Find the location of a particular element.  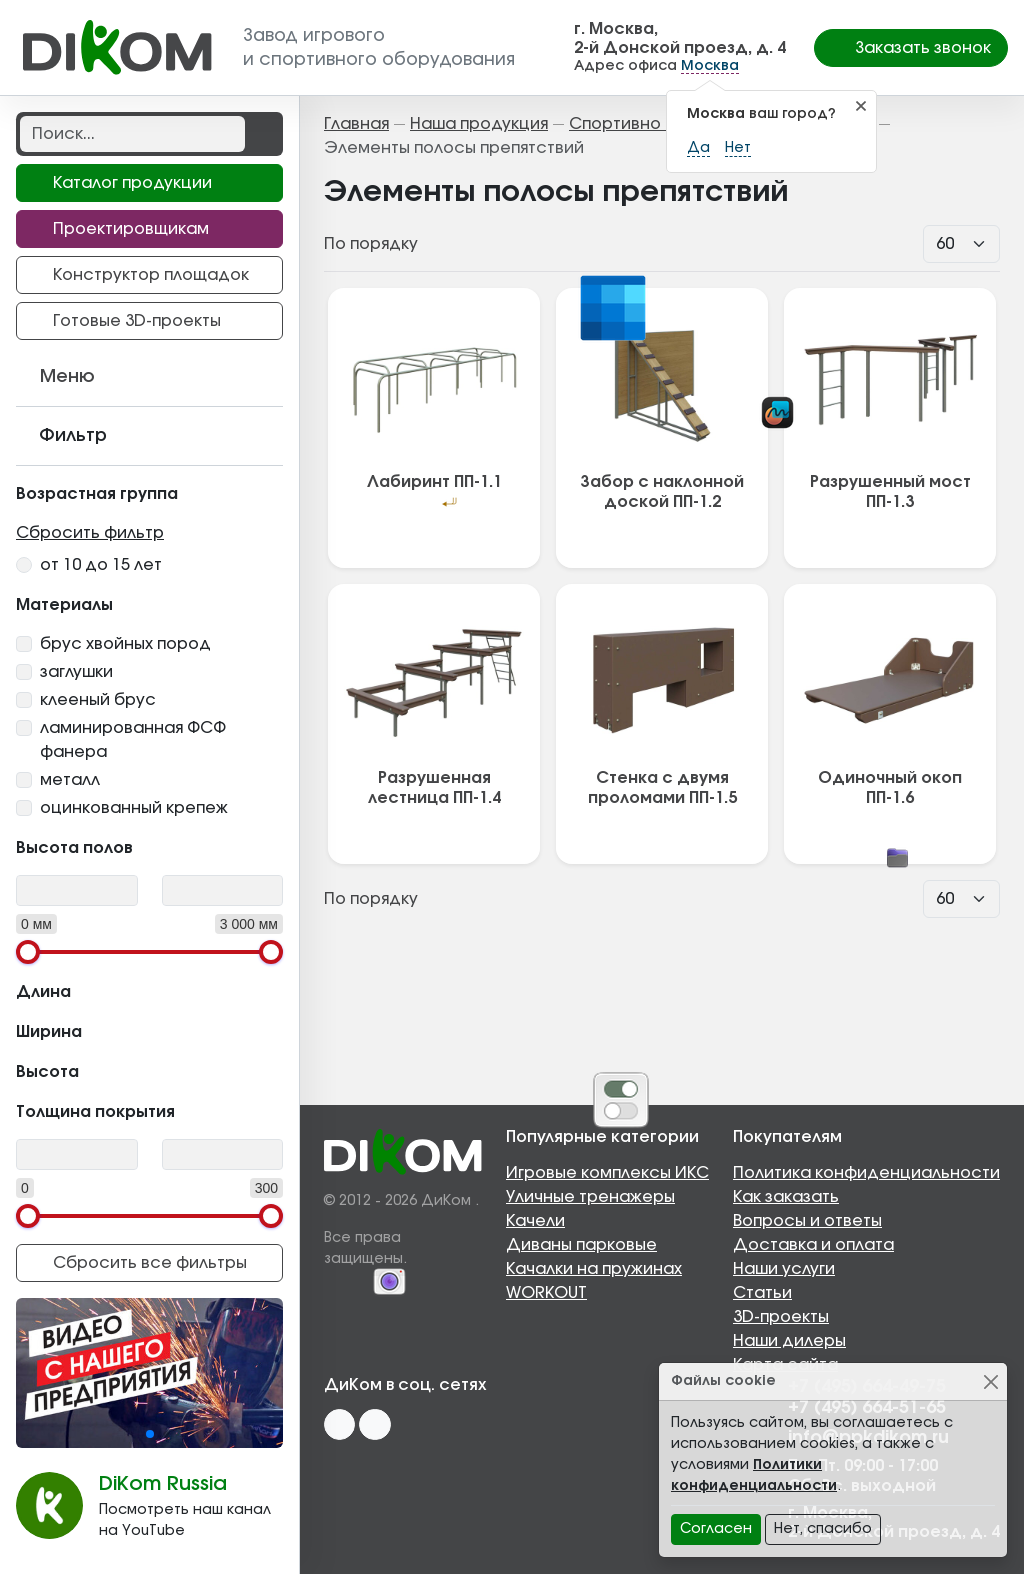

drop files here to add to folder is located at coordinates (897, 857).